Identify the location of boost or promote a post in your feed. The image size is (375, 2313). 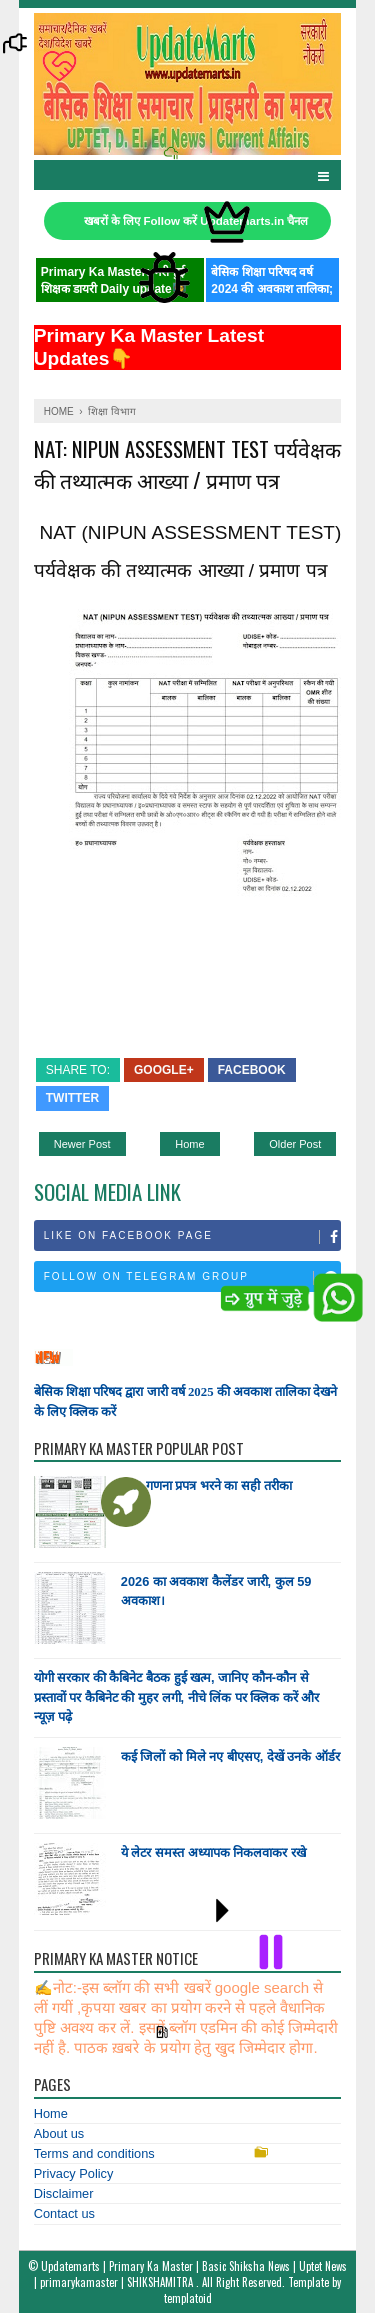
(126, 1502).